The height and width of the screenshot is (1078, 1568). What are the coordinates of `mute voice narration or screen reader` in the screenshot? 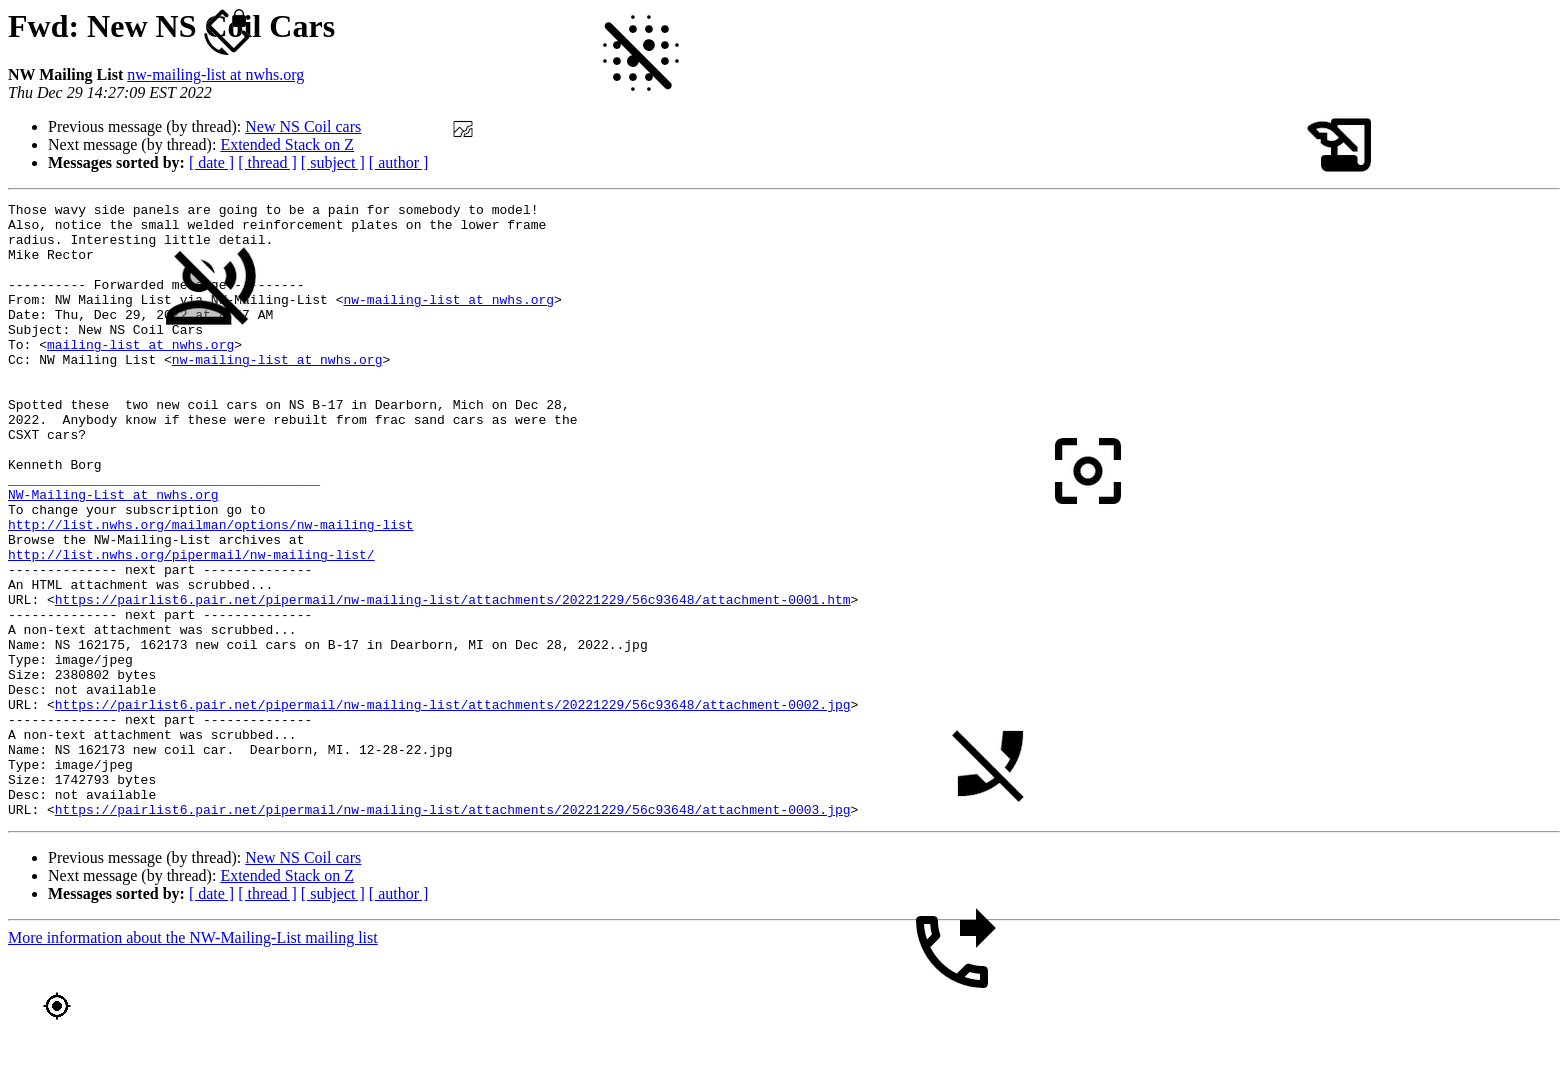 It's located at (211, 288).